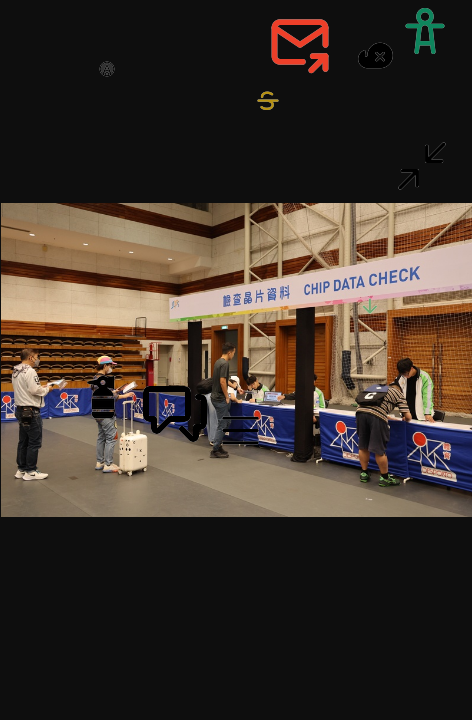  I want to click on share this email with others, so click(300, 42).